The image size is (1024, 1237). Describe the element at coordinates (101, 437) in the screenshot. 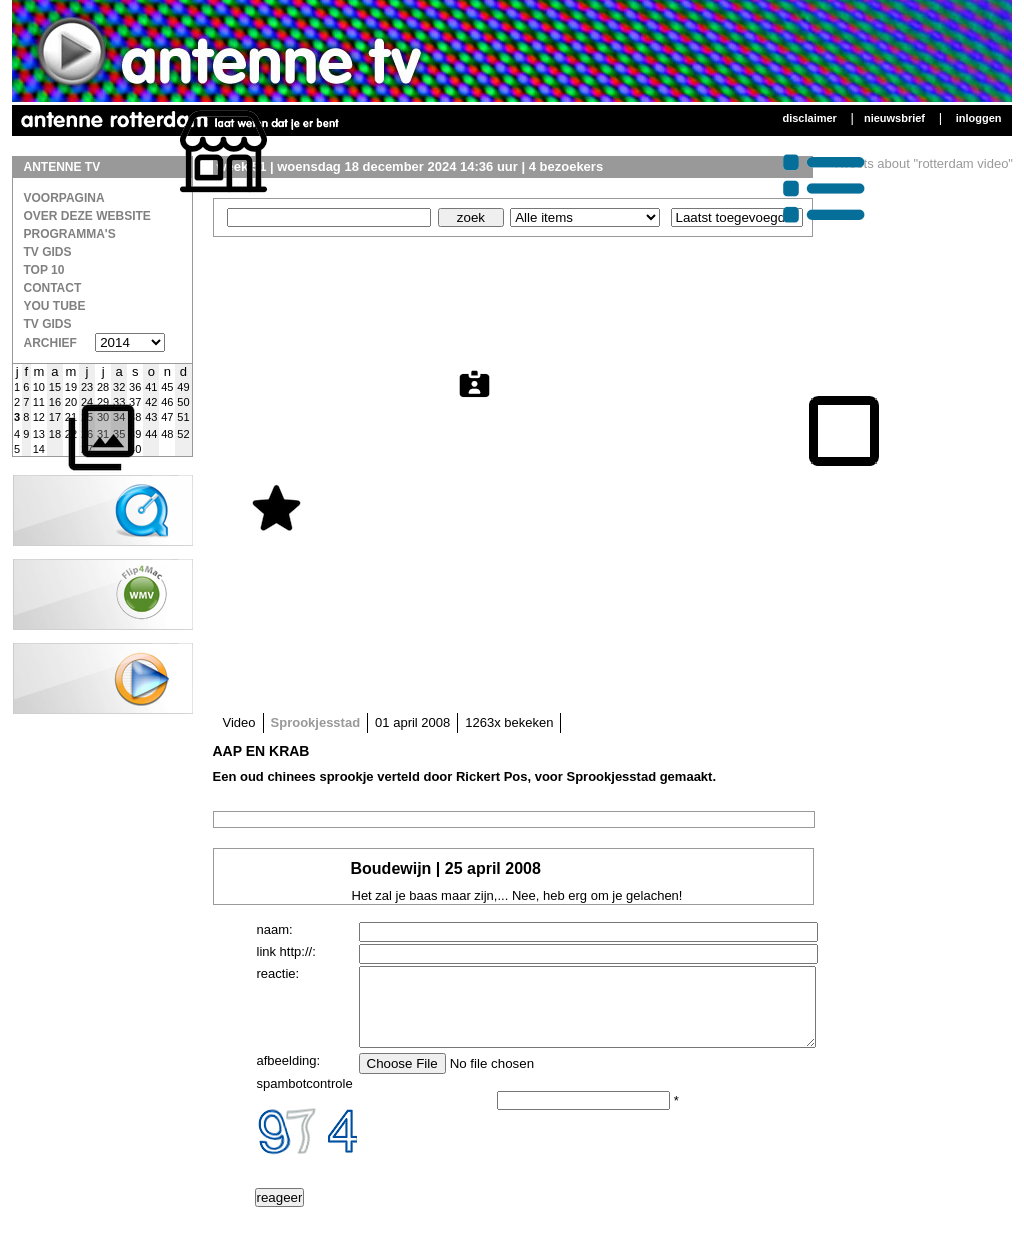

I see `view photo collections or albums` at that location.